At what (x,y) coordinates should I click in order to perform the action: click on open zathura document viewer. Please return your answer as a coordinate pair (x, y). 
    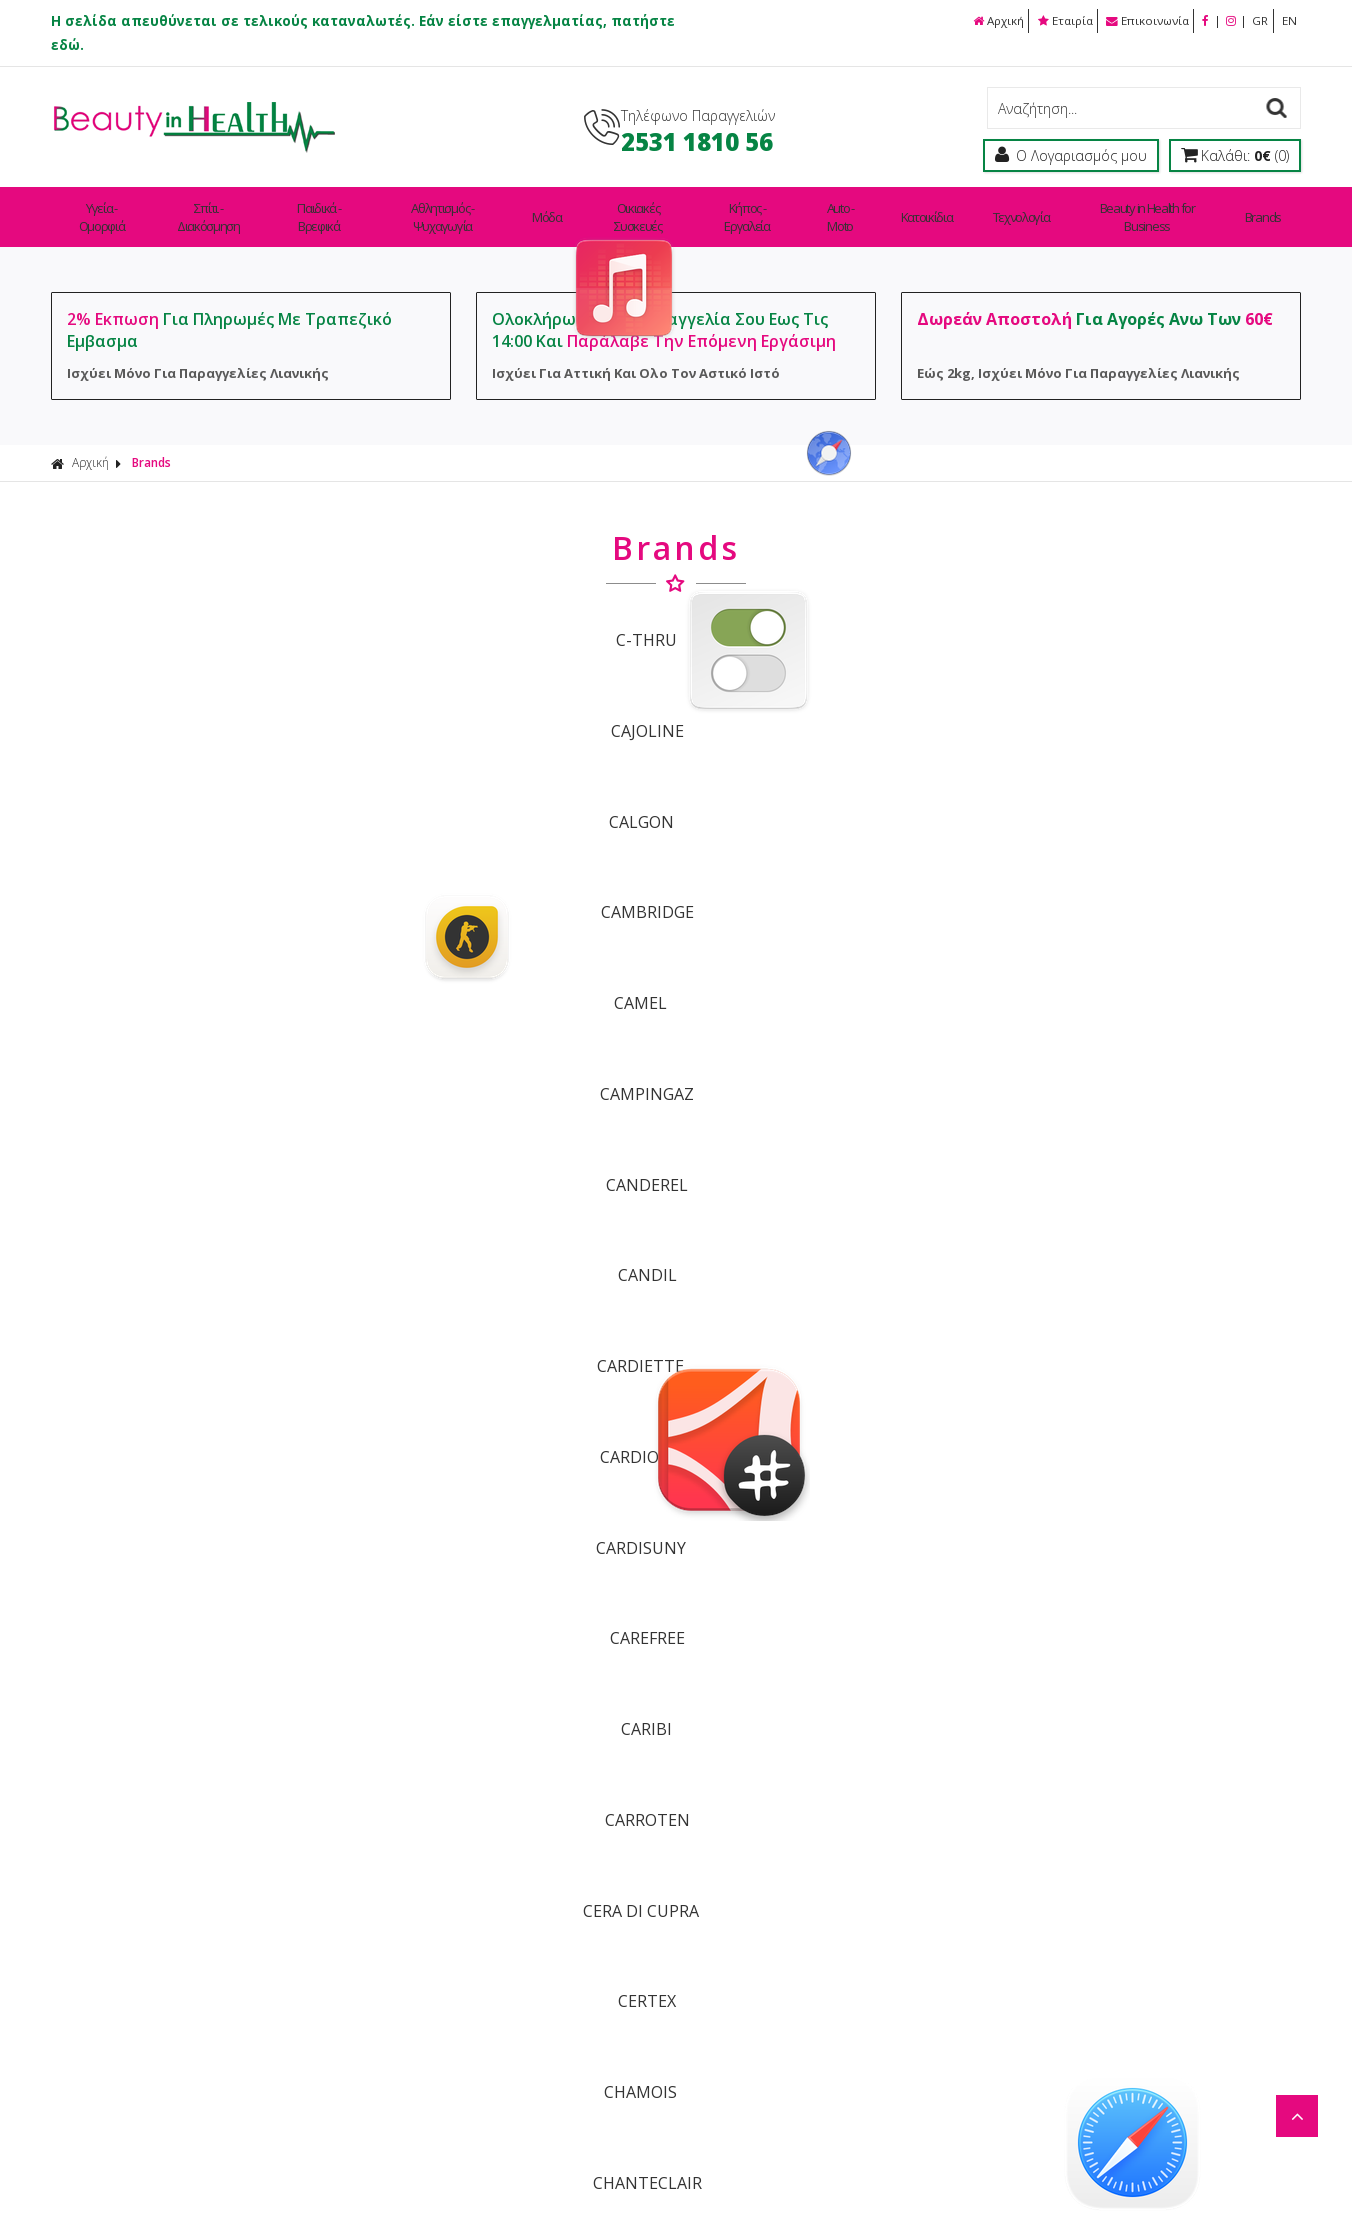
    Looking at the image, I should click on (729, 1440).